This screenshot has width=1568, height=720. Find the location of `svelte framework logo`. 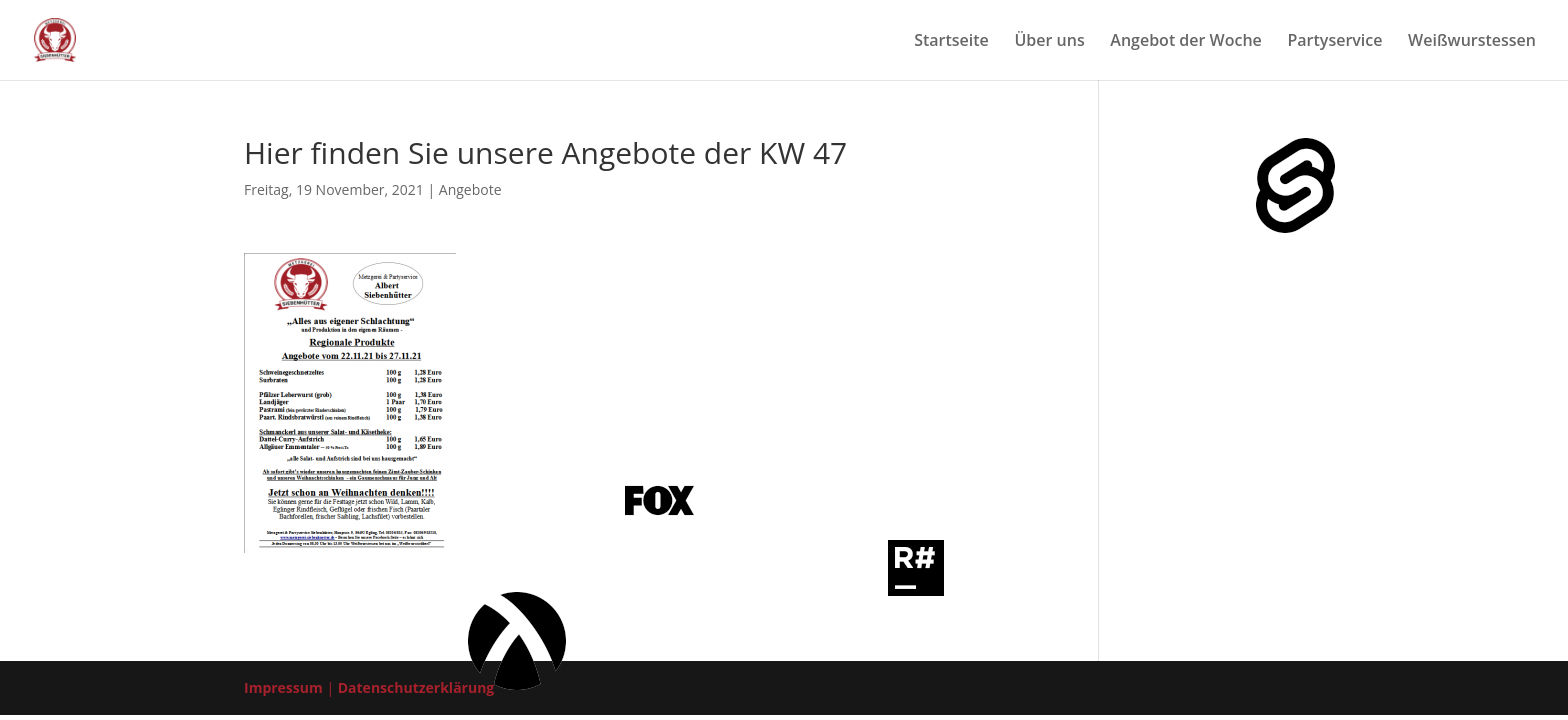

svelte framework logo is located at coordinates (1295, 185).